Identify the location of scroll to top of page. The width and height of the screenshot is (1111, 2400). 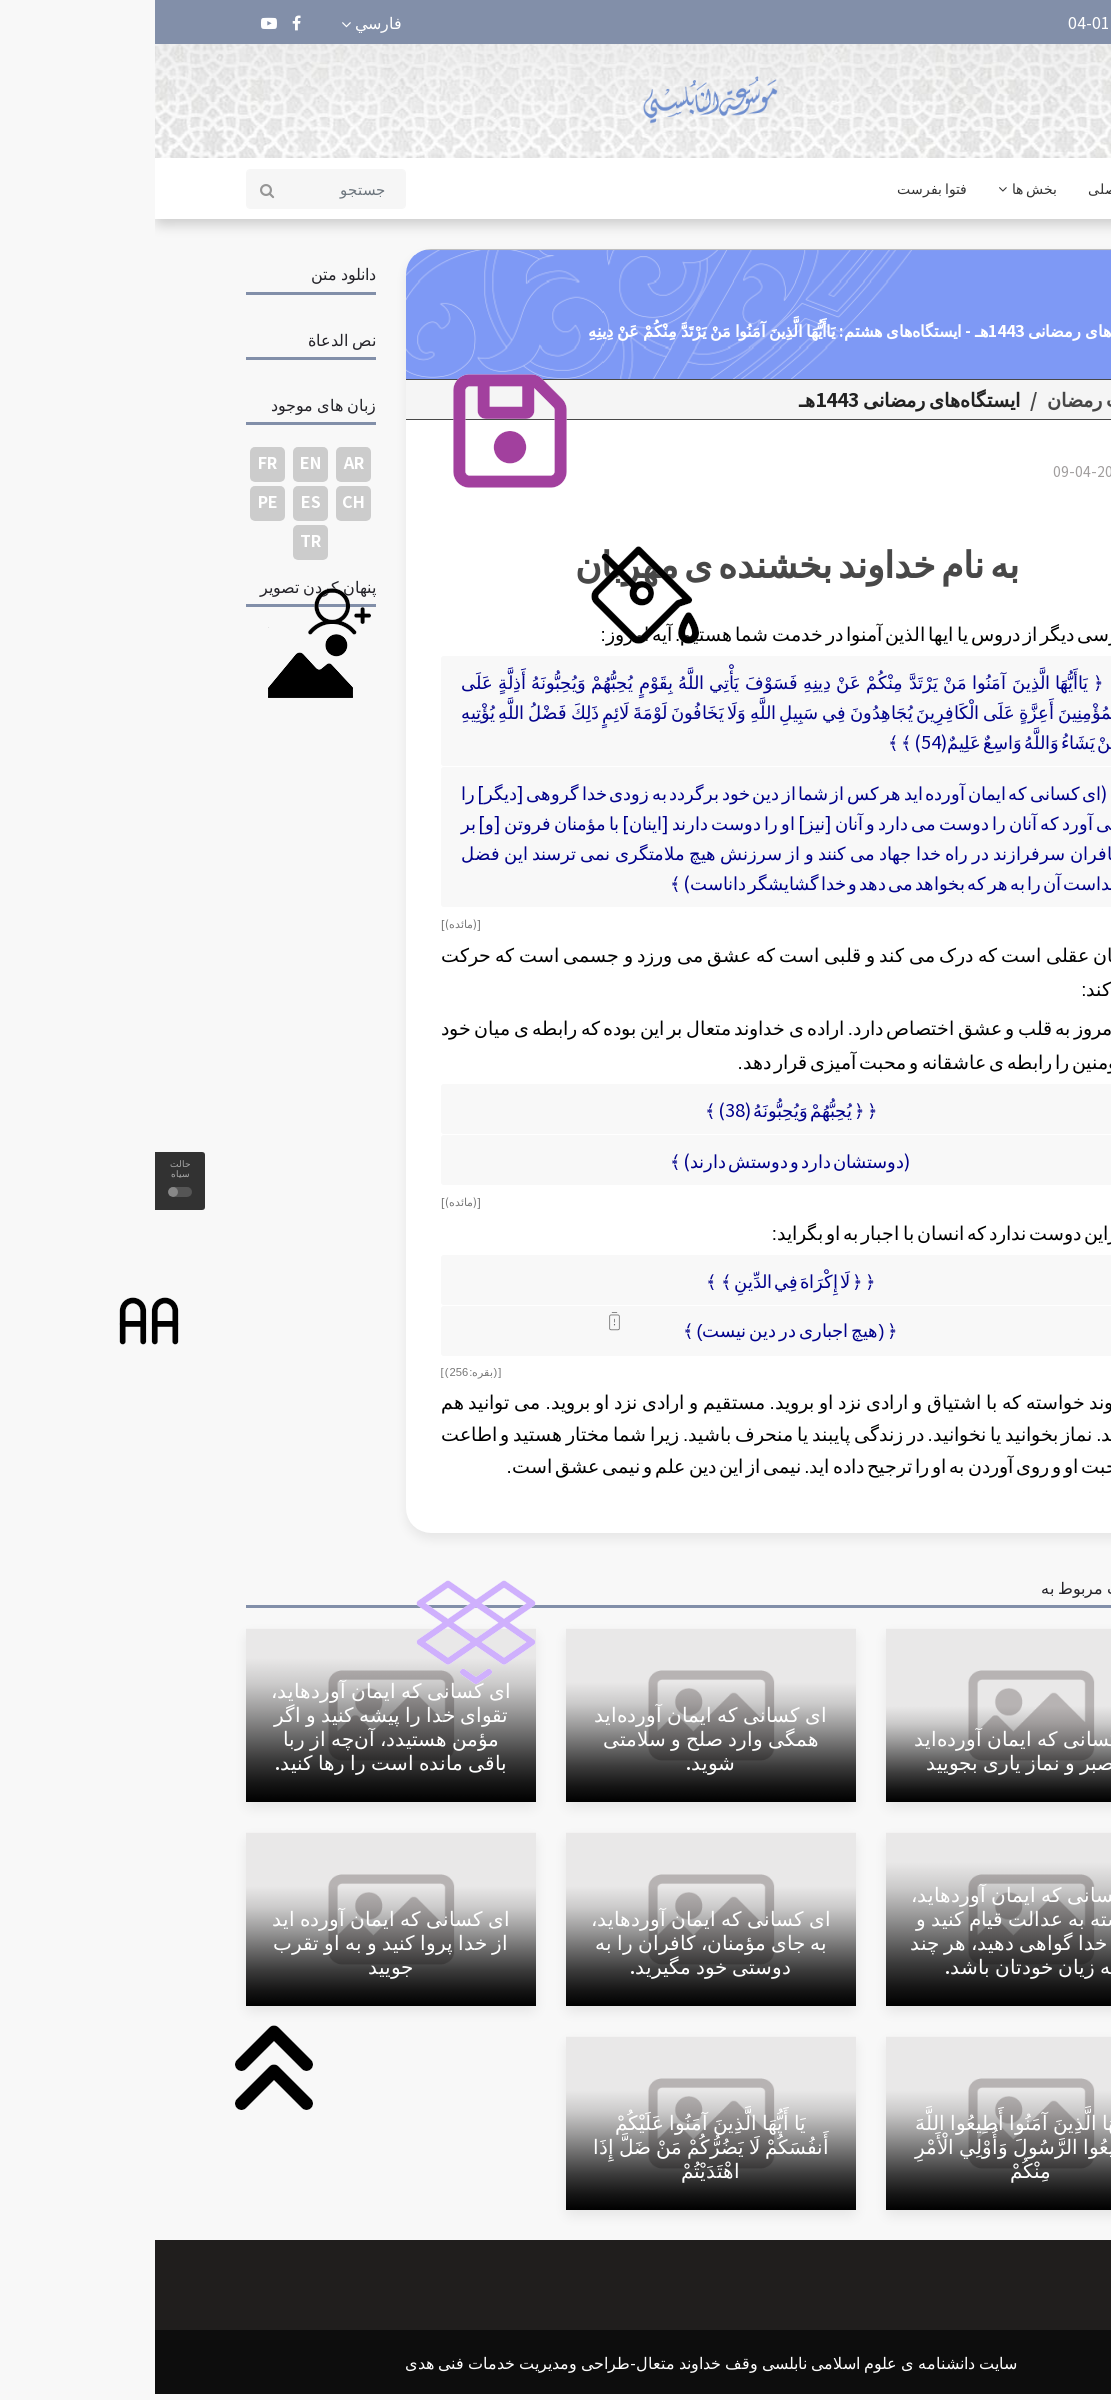
(274, 2071).